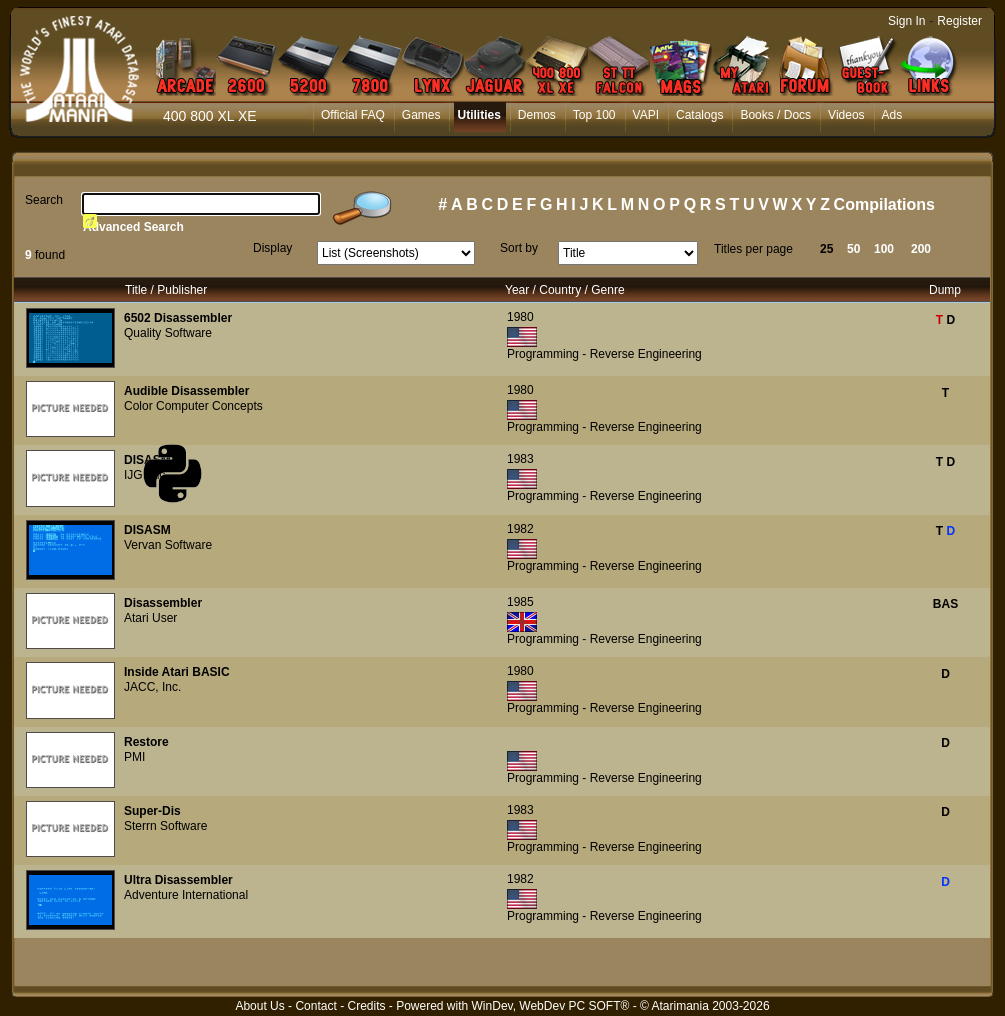 This screenshot has width=1005, height=1016. I want to click on python programming language logo, so click(172, 473).